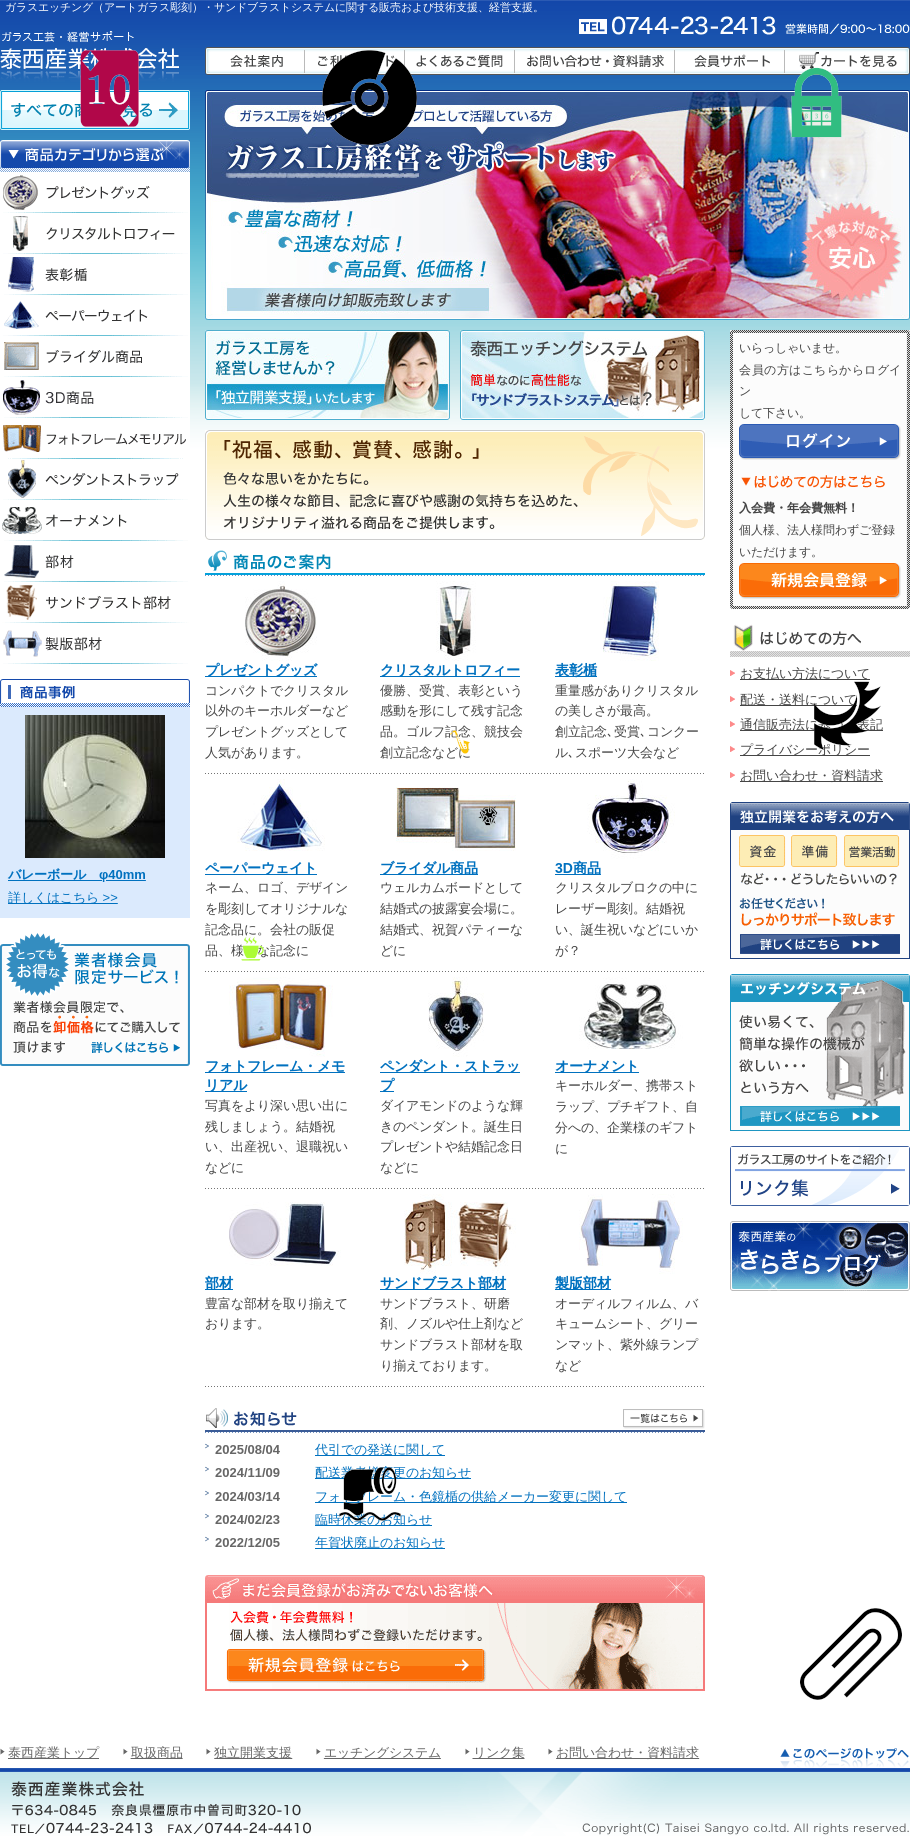  What do you see at coordinates (848, 716) in the screenshot?
I see `equip or select a saw blade weapon` at bounding box center [848, 716].